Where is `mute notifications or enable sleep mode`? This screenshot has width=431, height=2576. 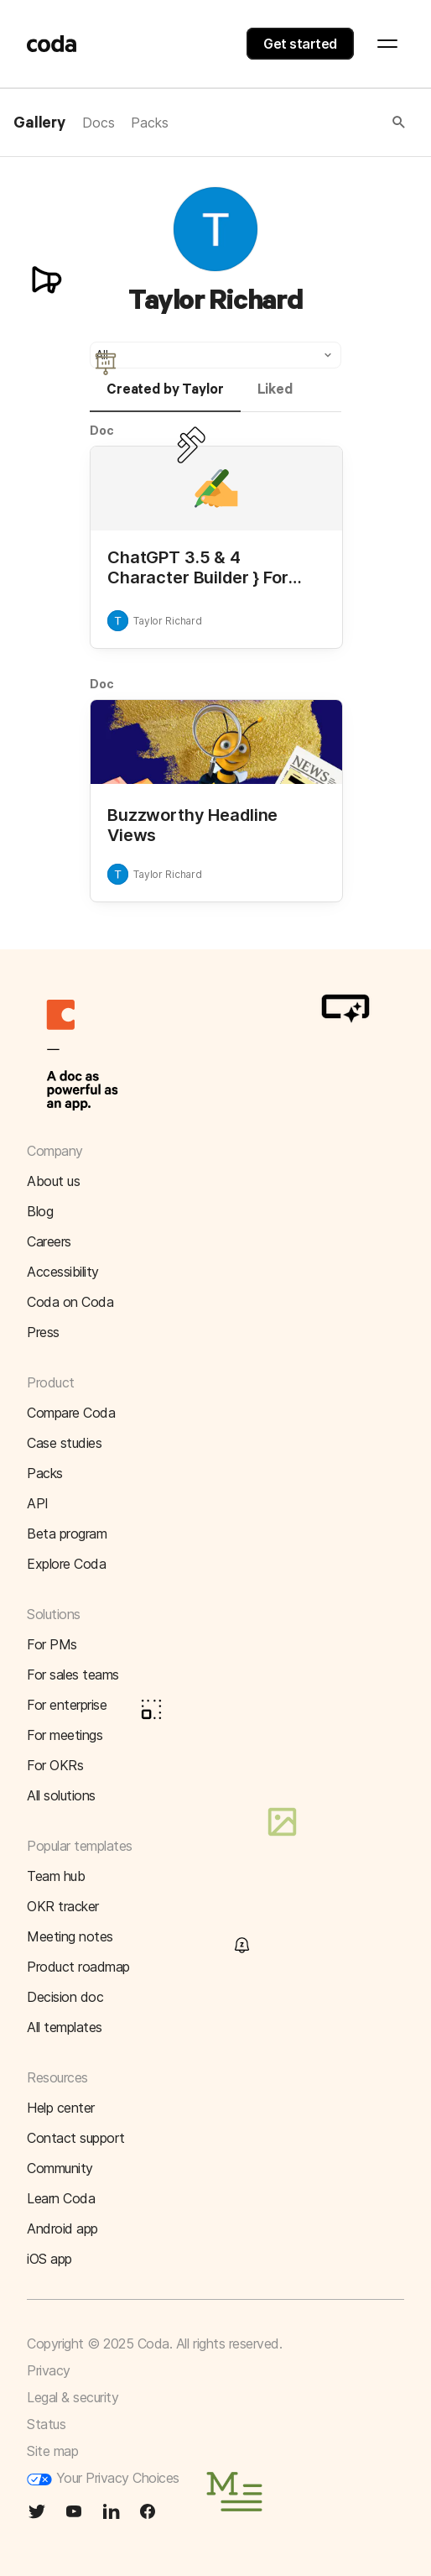
mute notifications or enable sleep mode is located at coordinates (241, 1945).